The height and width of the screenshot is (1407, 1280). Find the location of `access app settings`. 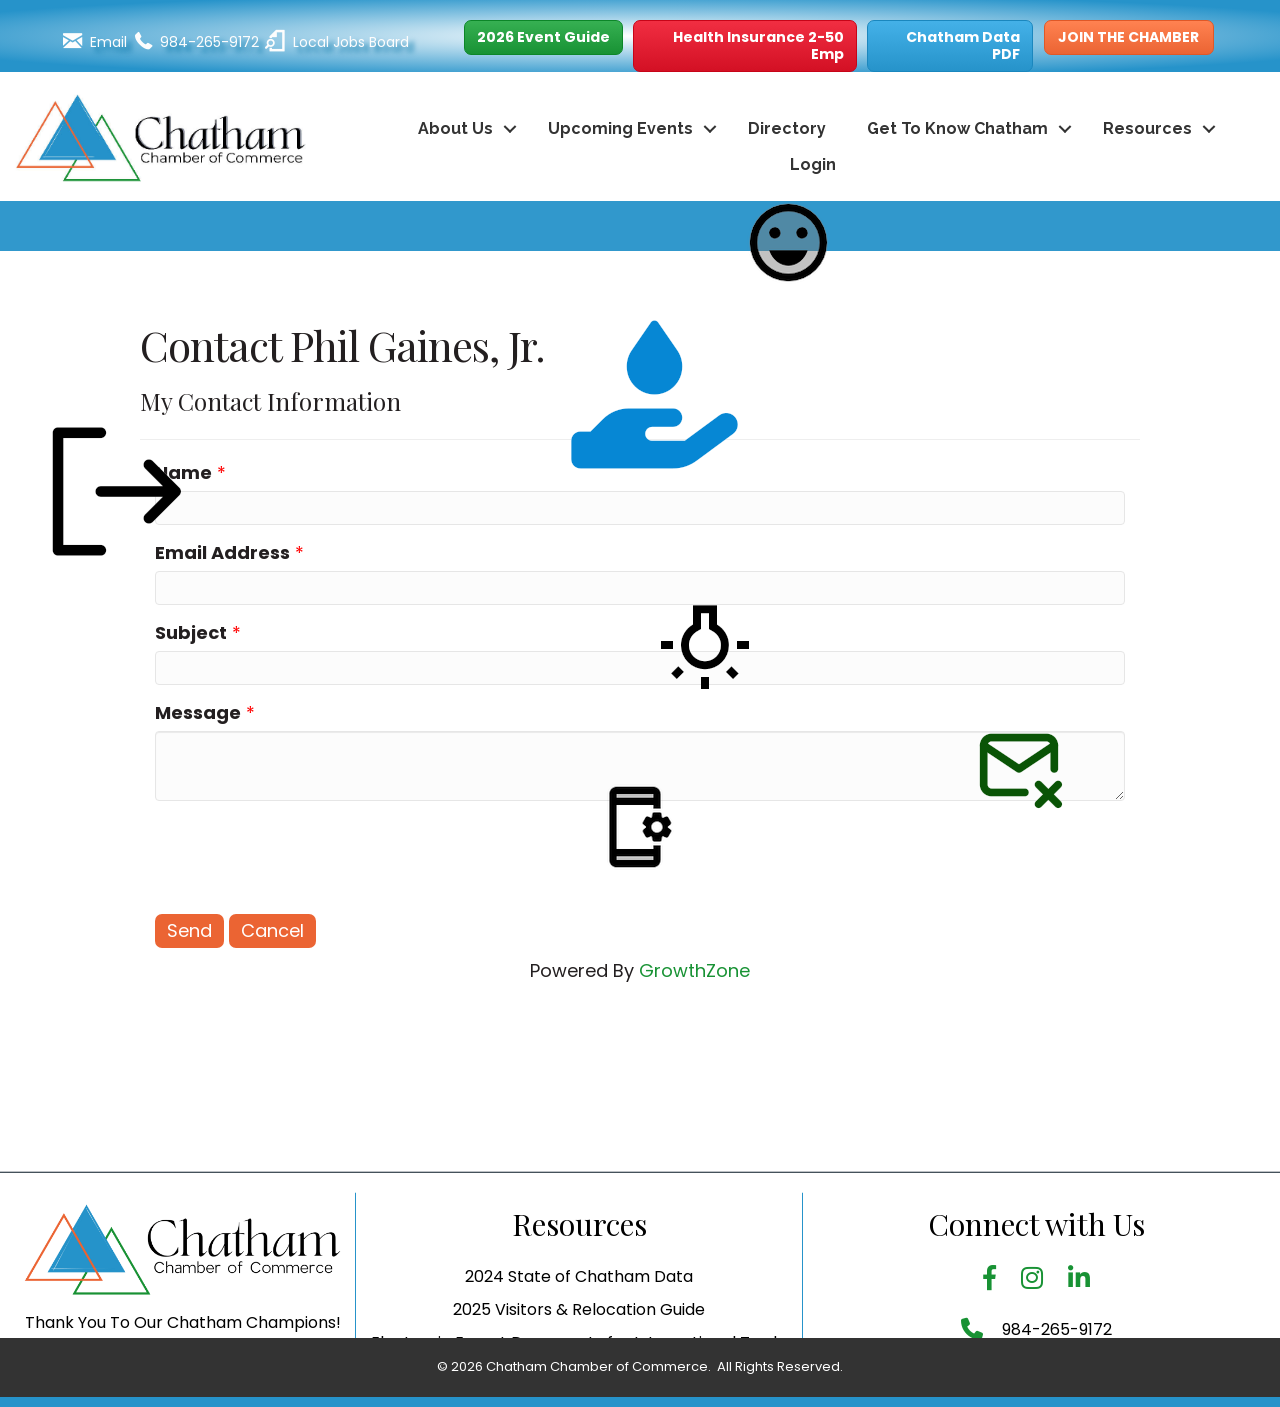

access app settings is located at coordinates (635, 827).